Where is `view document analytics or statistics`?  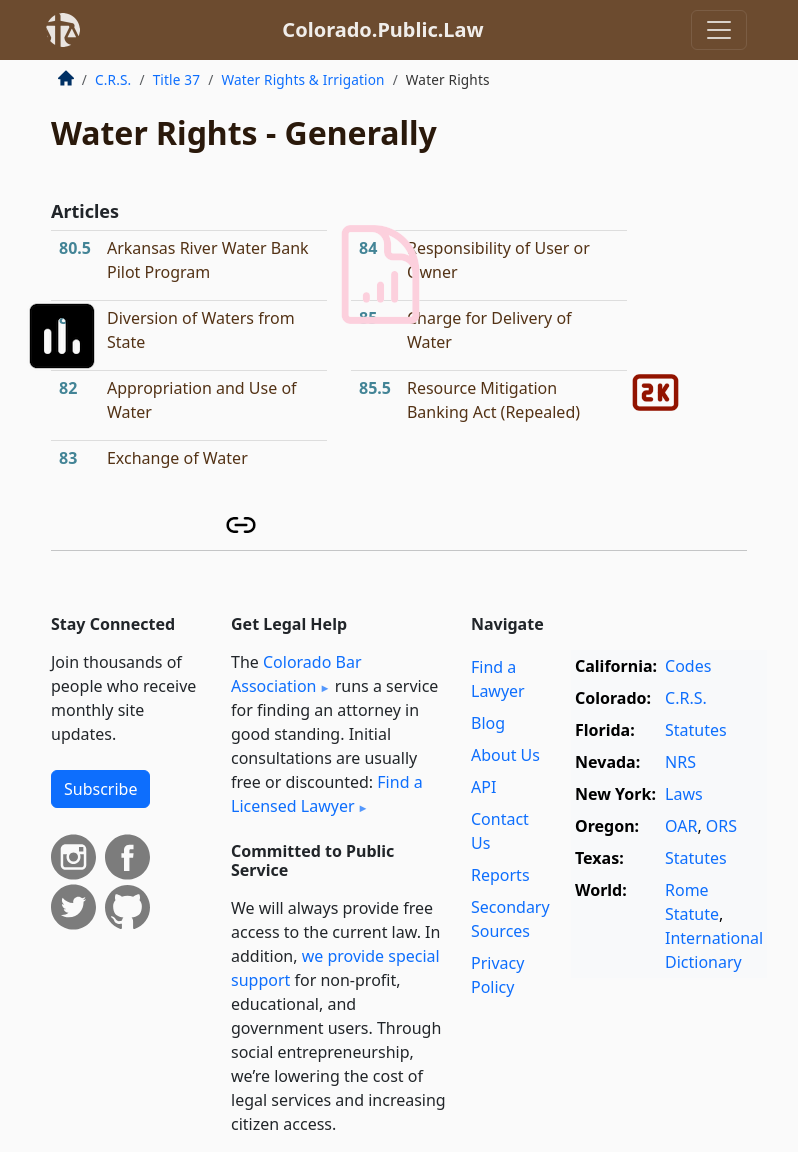 view document analytics or statistics is located at coordinates (380, 274).